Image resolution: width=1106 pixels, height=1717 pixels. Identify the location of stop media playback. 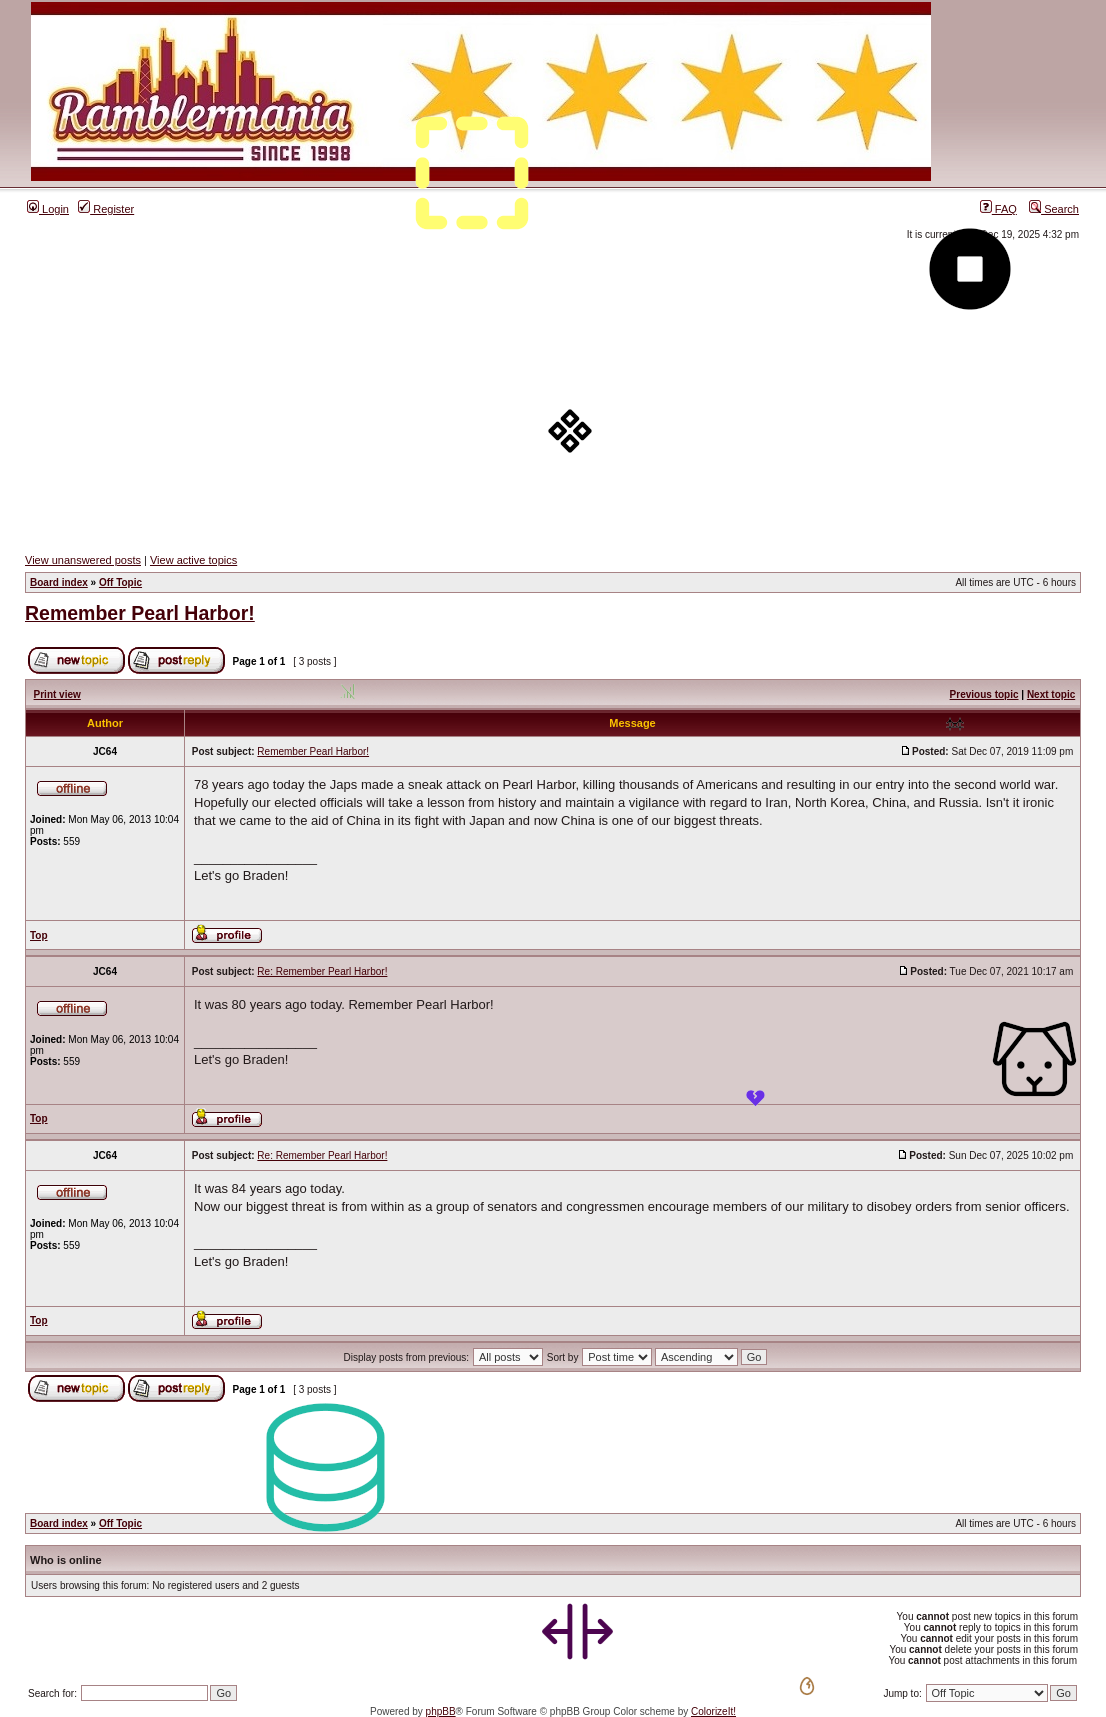
(970, 269).